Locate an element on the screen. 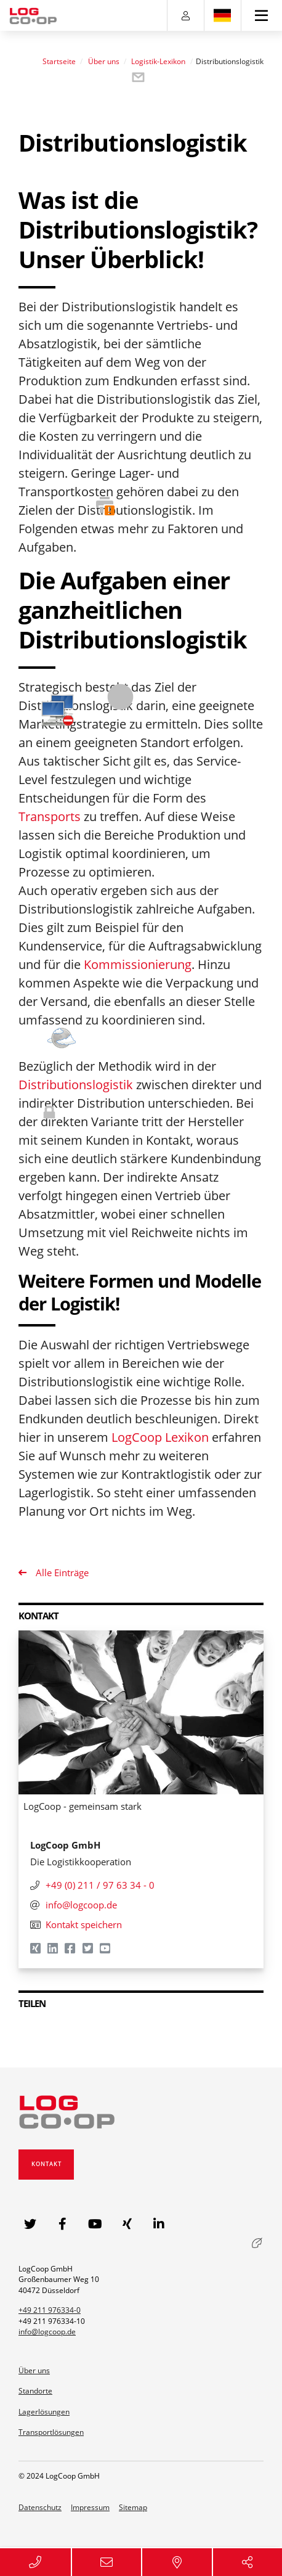  indicates a secure connection is located at coordinates (49, 1113).